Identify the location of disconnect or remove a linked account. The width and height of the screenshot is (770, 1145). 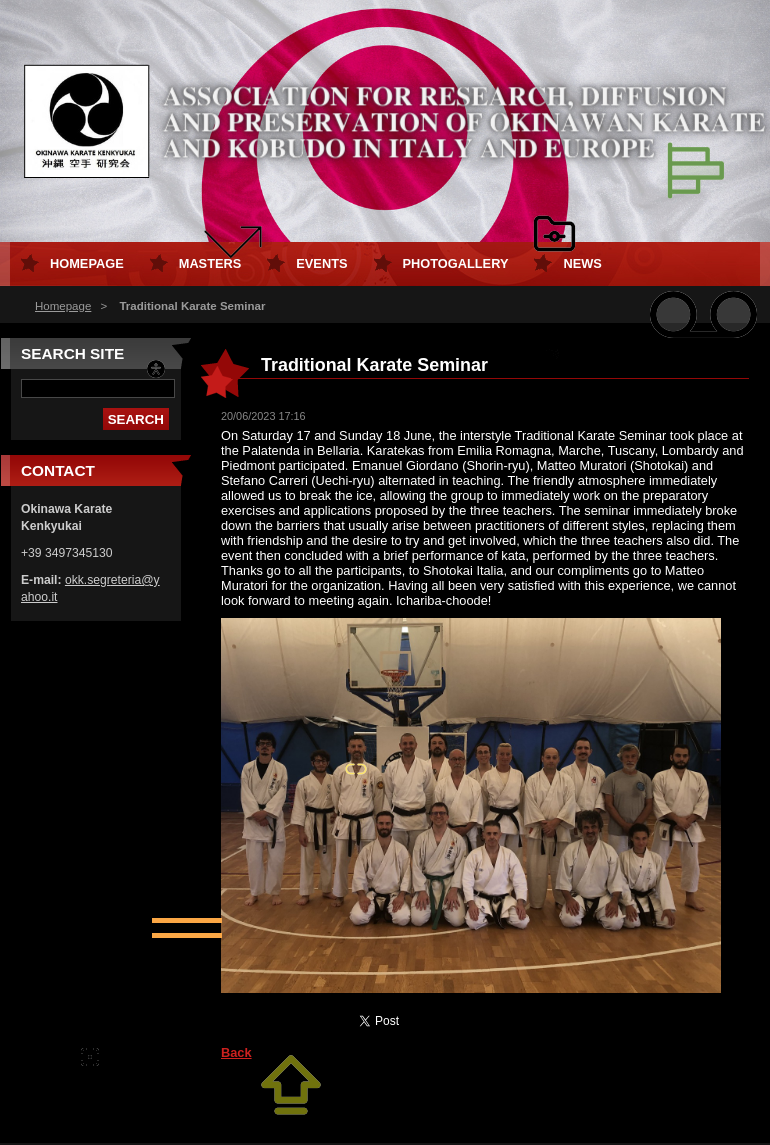
(356, 769).